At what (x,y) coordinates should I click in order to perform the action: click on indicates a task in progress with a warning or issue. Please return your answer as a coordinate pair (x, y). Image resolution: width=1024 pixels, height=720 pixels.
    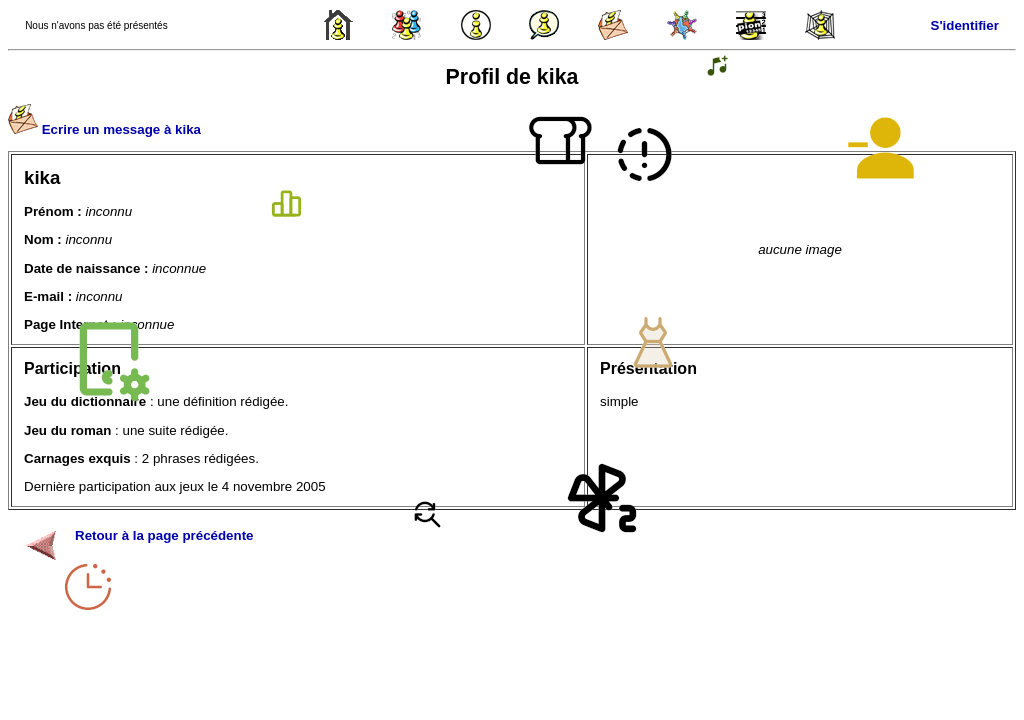
    Looking at the image, I should click on (644, 154).